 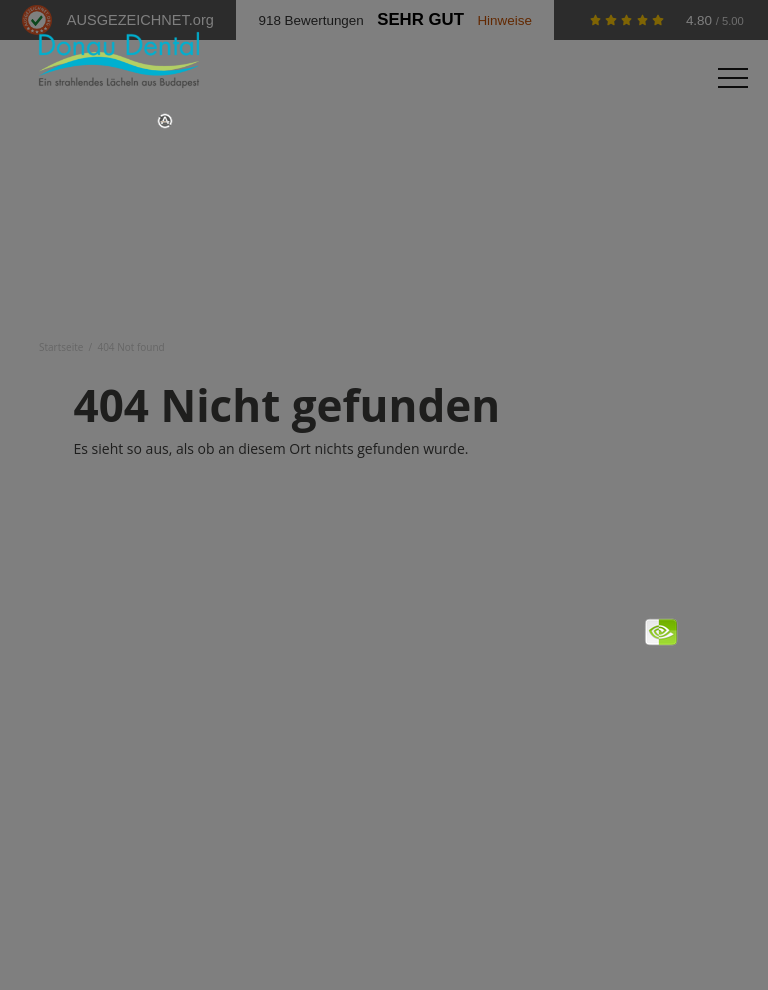 I want to click on open nvidia graphics settings, so click(x=661, y=632).